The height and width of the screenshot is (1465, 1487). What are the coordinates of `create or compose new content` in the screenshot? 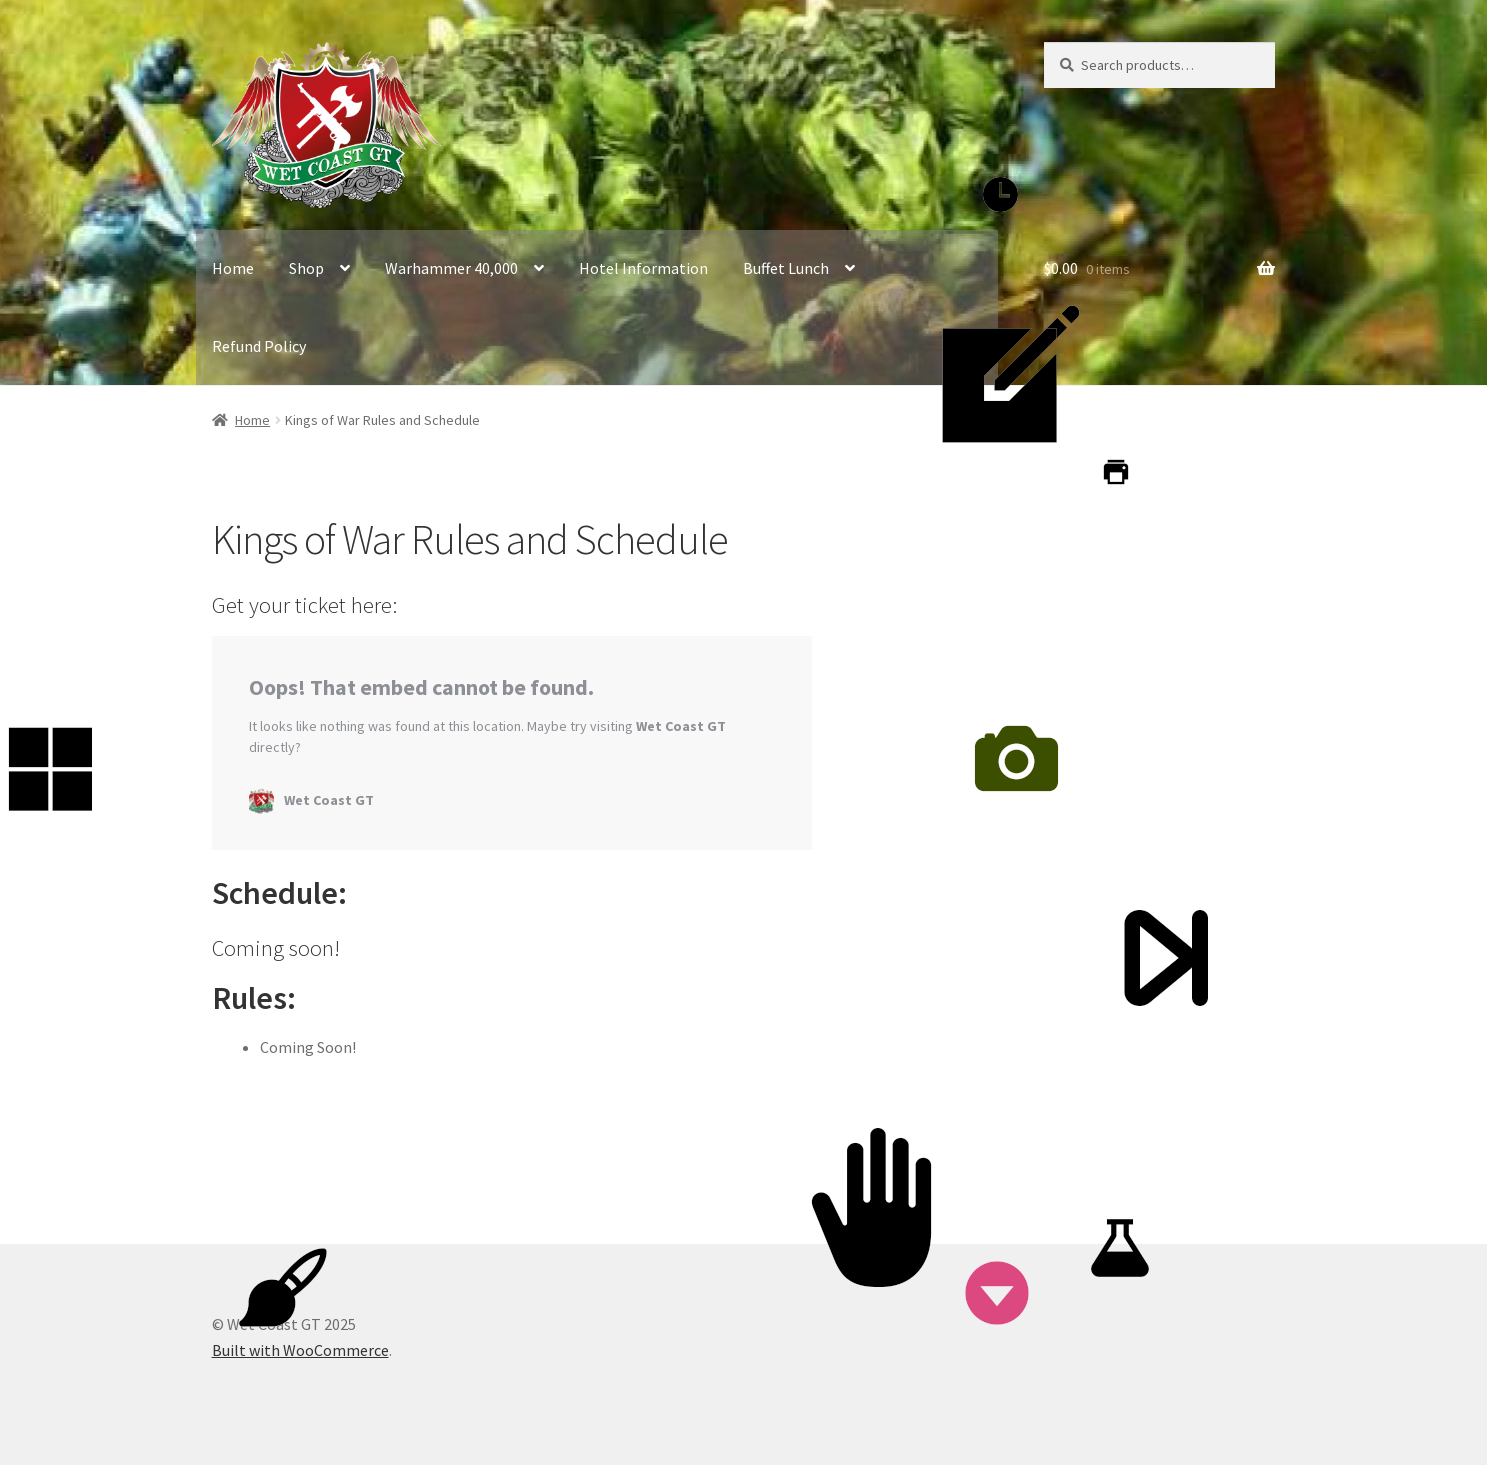 It's located at (1010, 375).